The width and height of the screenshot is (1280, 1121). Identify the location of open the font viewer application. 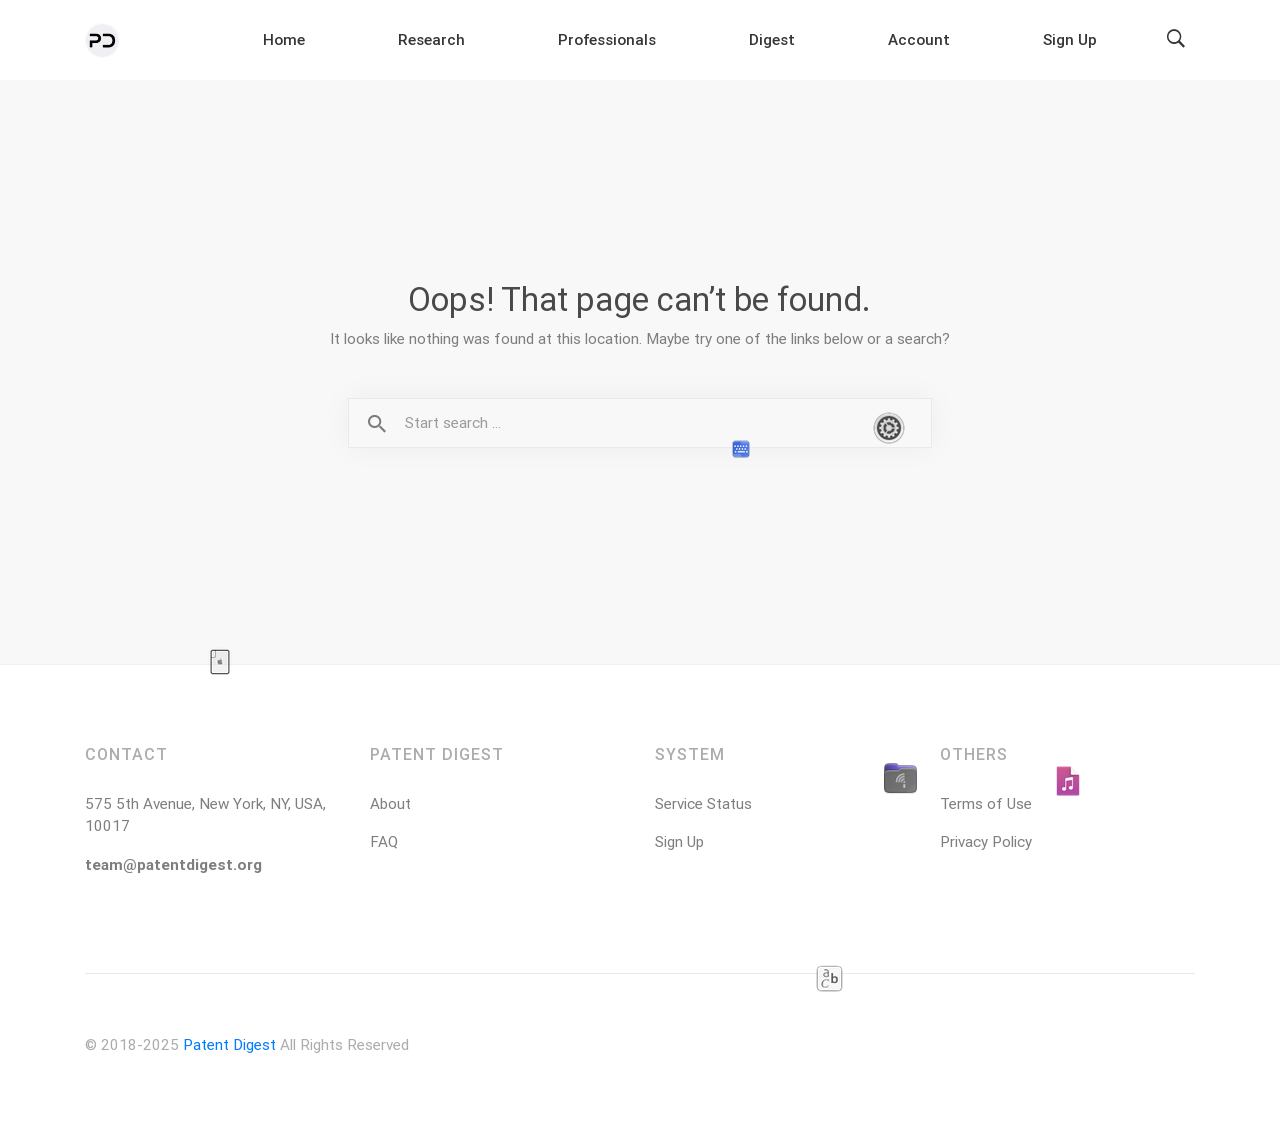
(829, 978).